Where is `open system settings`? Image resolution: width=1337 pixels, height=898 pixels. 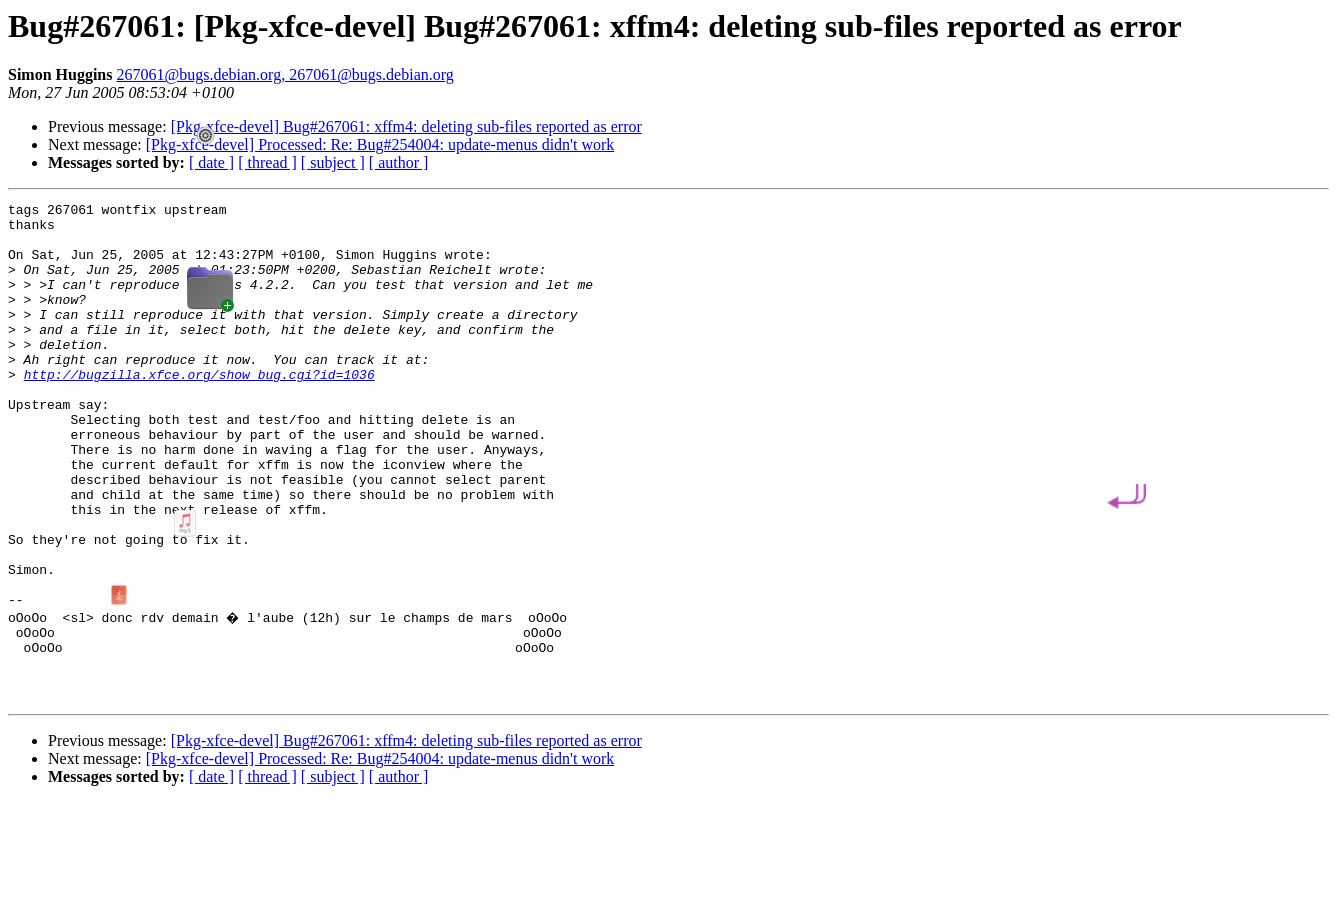 open system settings is located at coordinates (205, 135).